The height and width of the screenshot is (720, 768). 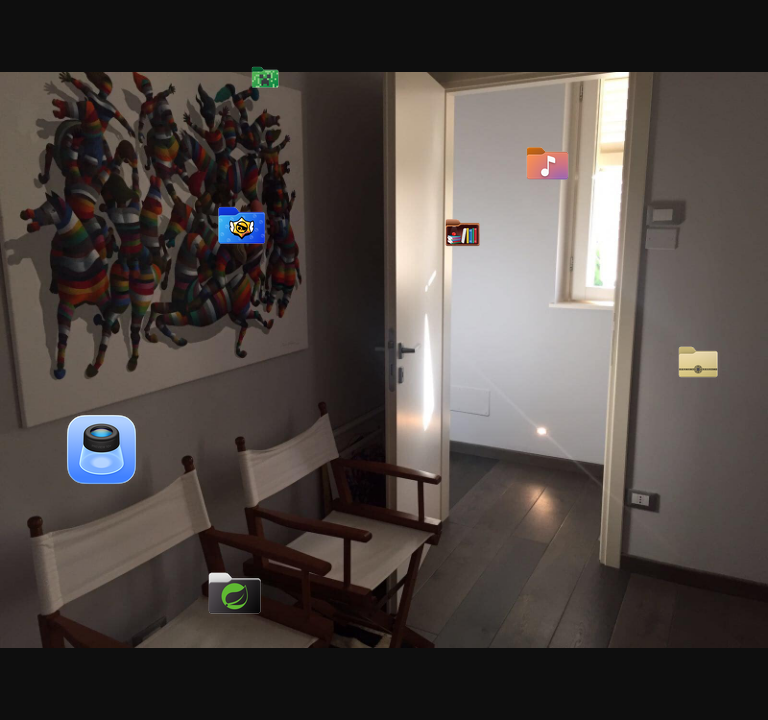 What do you see at coordinates (265, 78) in the screenshot?
I see `open minecraft game files folder` at bounding box center [265, 78].